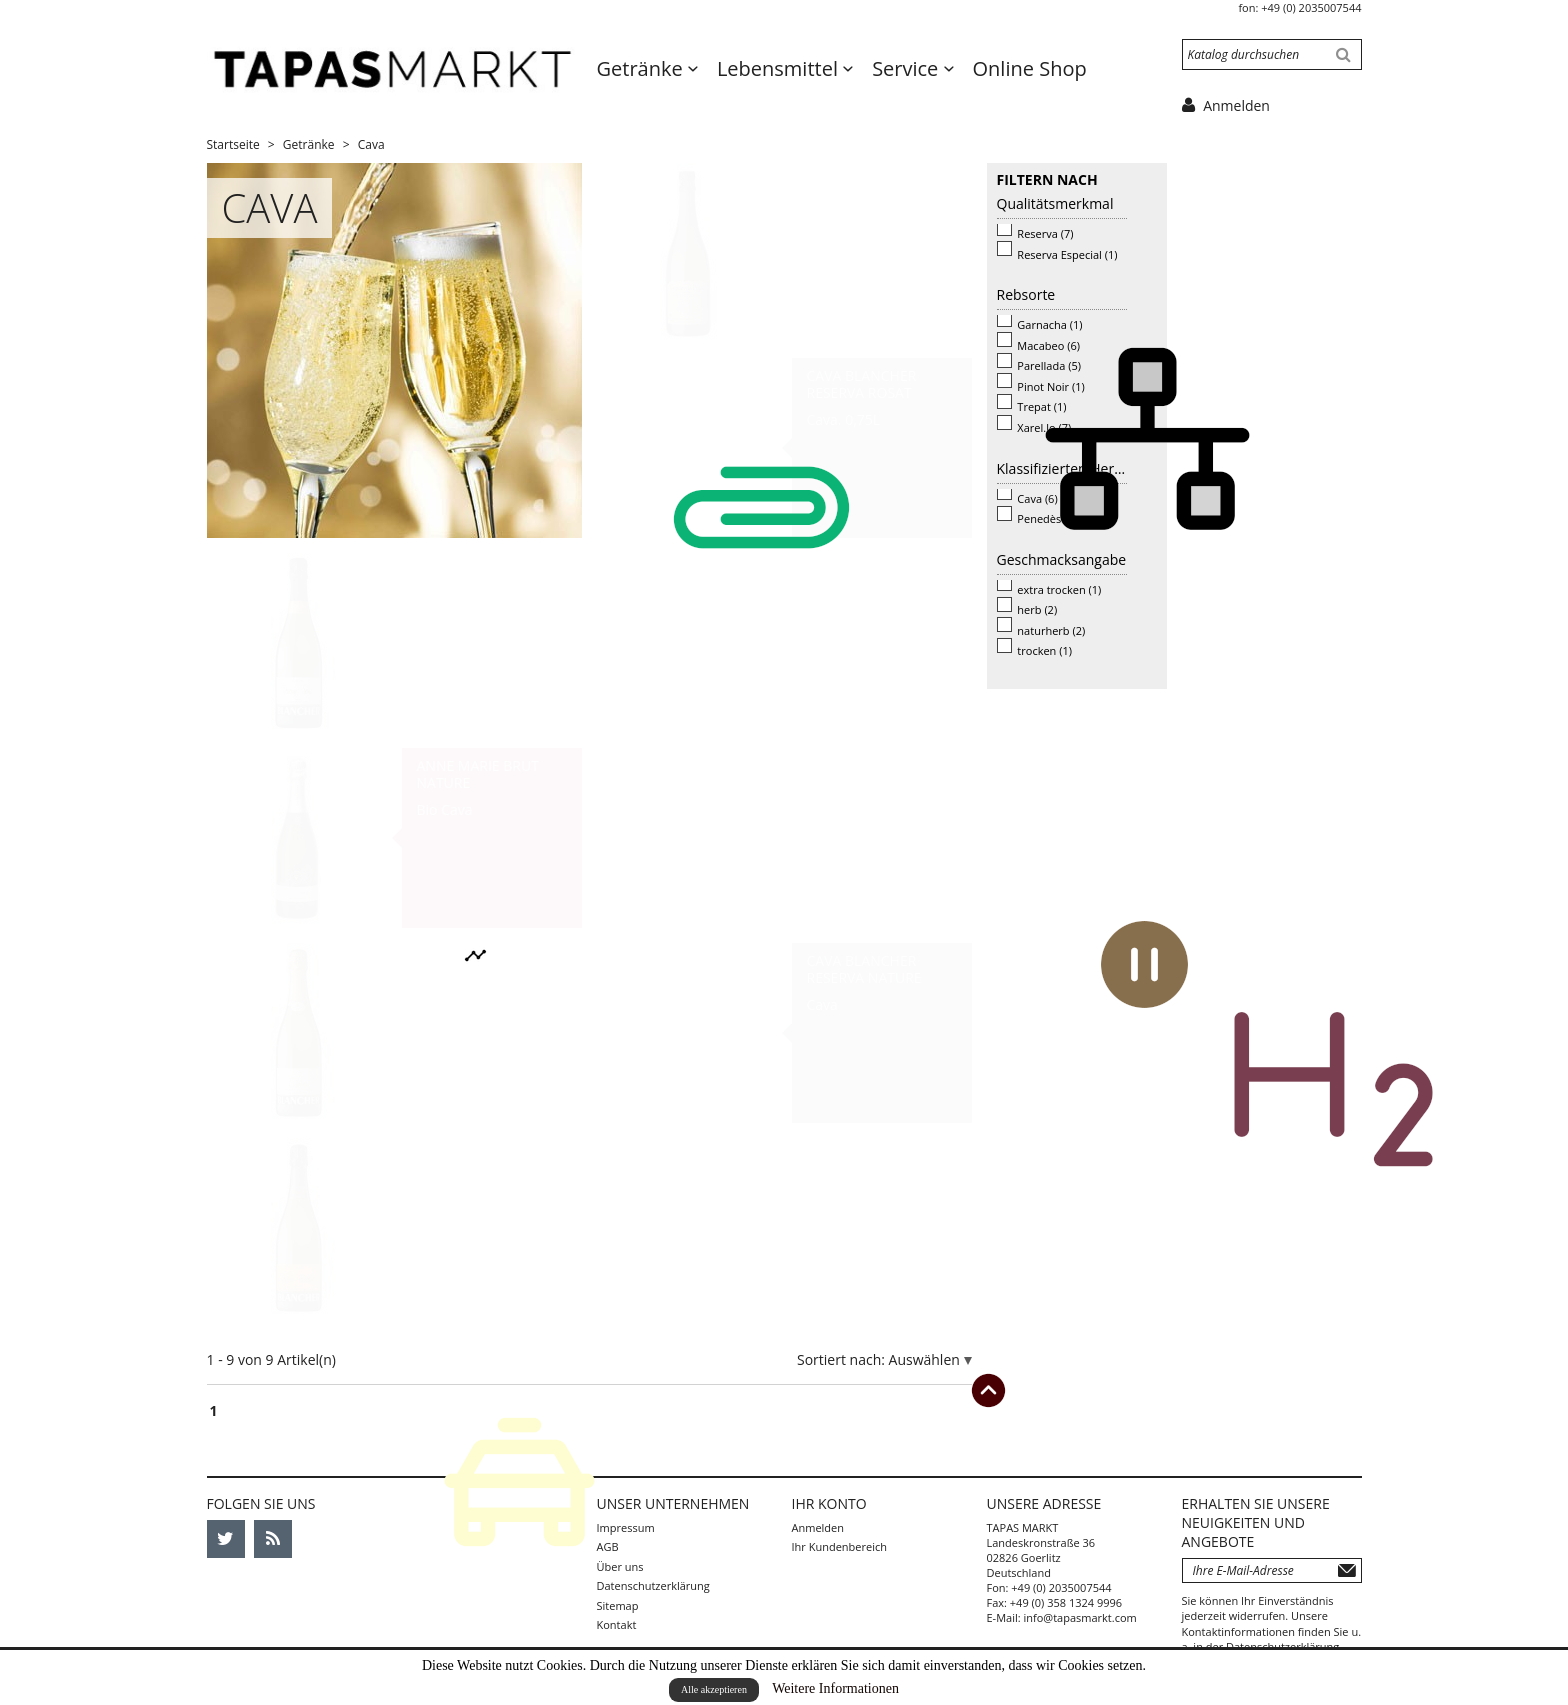  What do you see at coordinates (1147, 442) in the screenshot?
I see `view network topology or connected devices` at bounding box center [1147, 442].